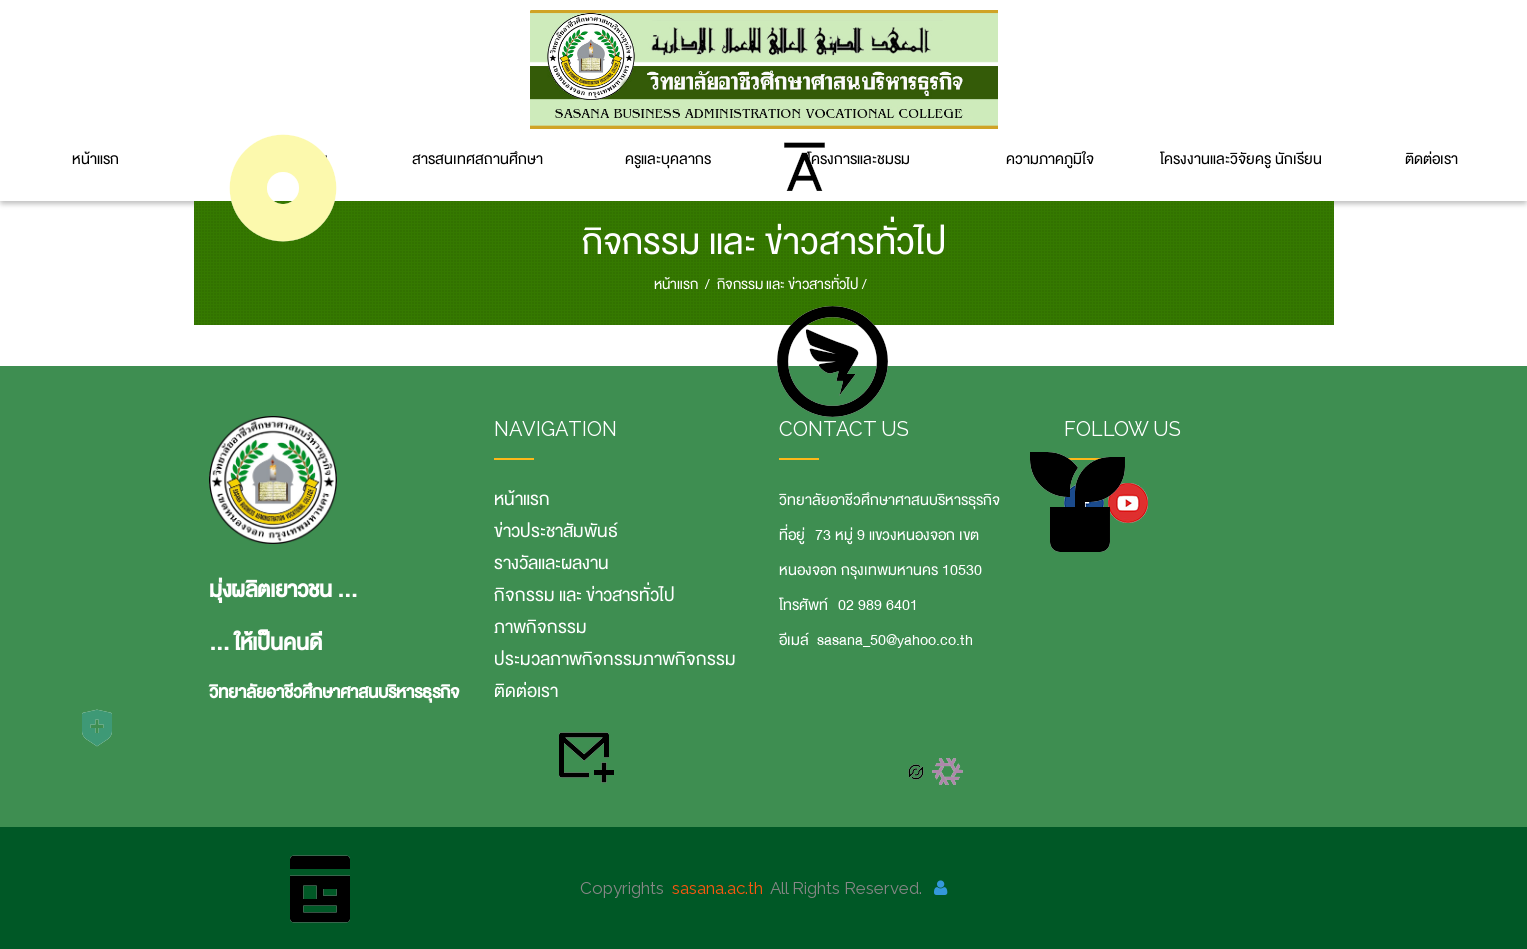 The width and height of the screenshot is (1527, 949). I want to click on open DingTalk app, so click(832, 361).